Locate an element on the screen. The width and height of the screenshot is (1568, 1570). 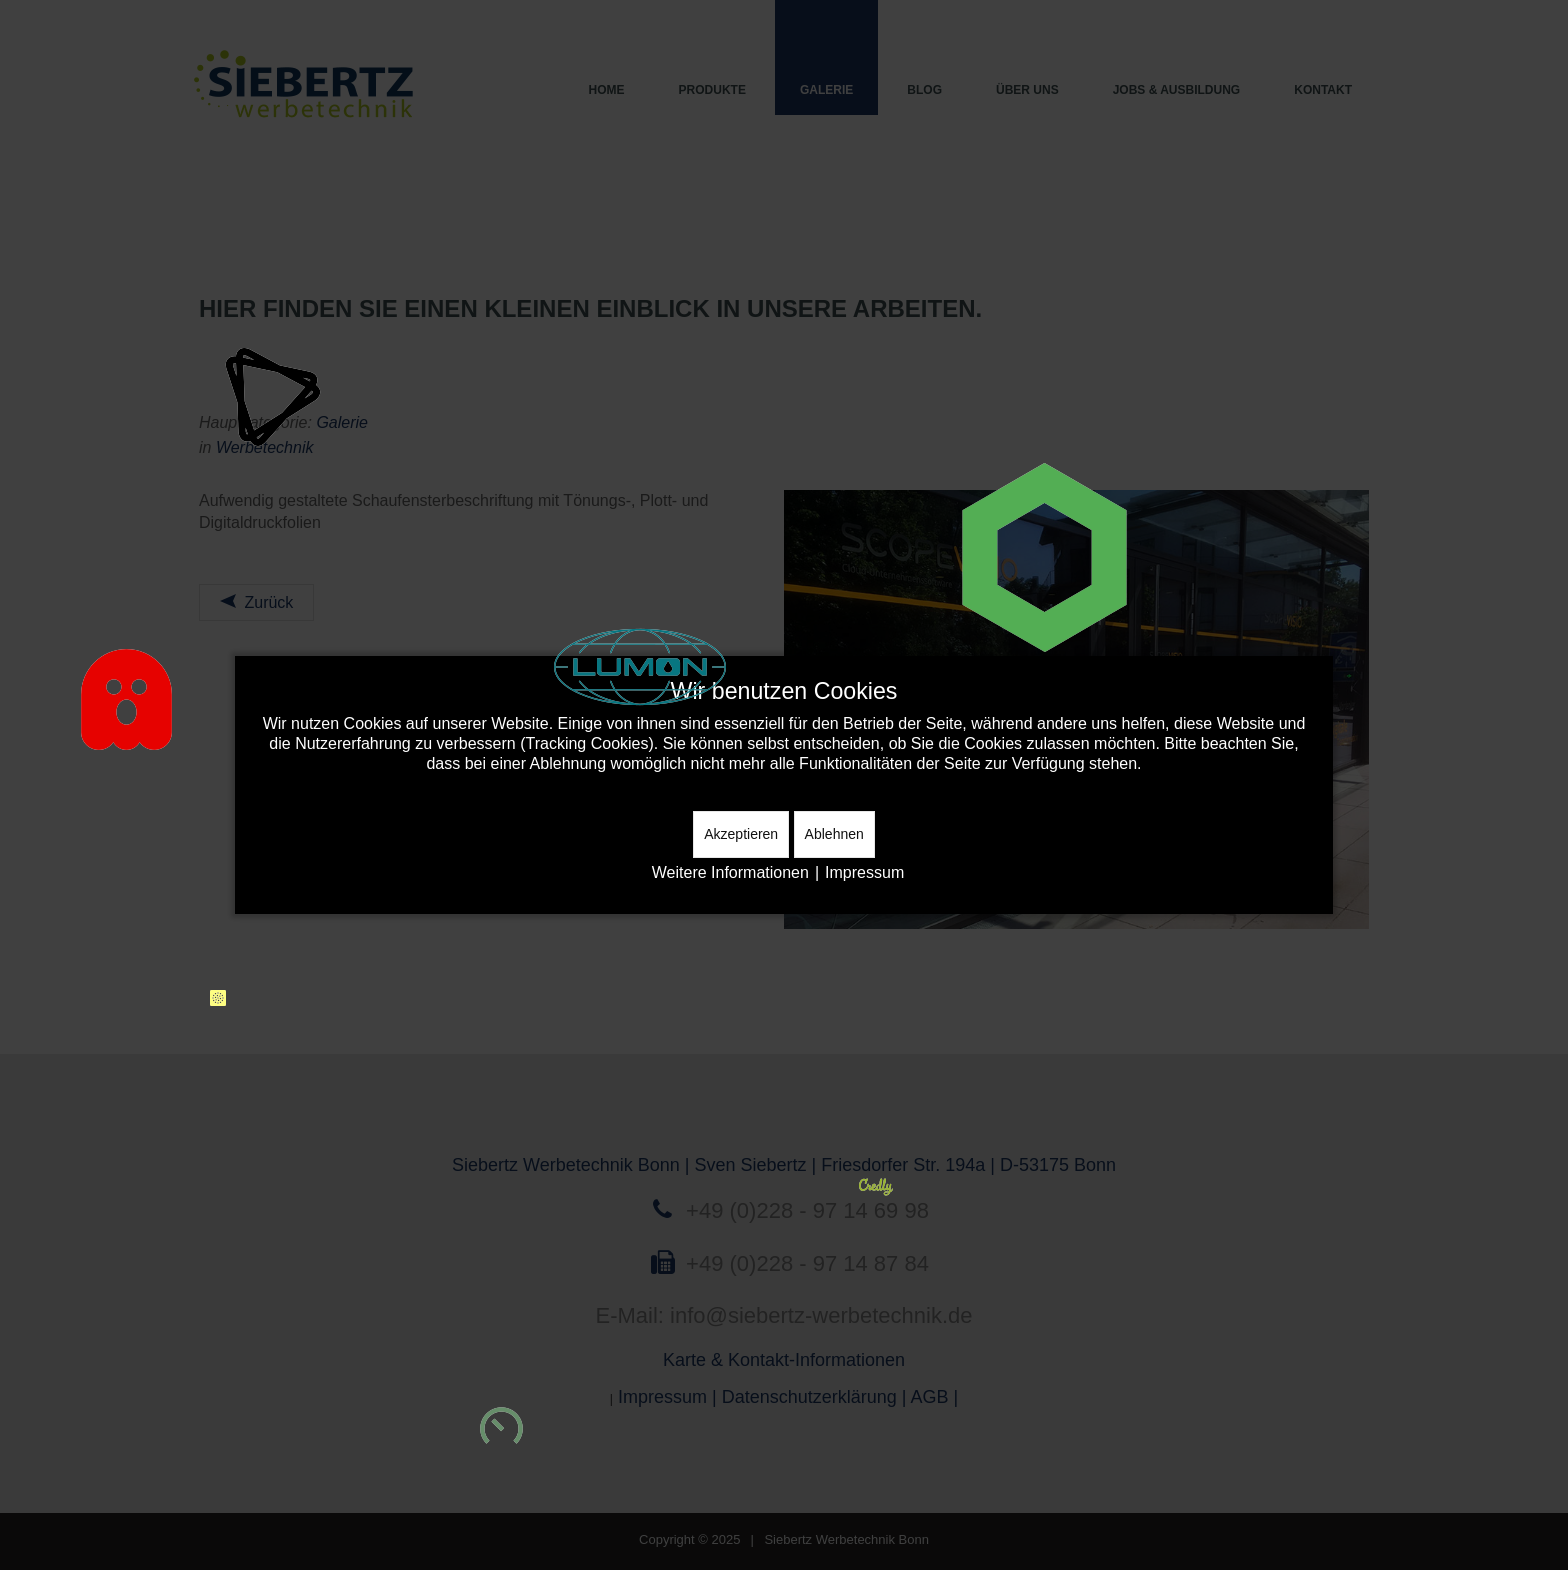
reduce playback speed is located at coordinates (501, 1426).